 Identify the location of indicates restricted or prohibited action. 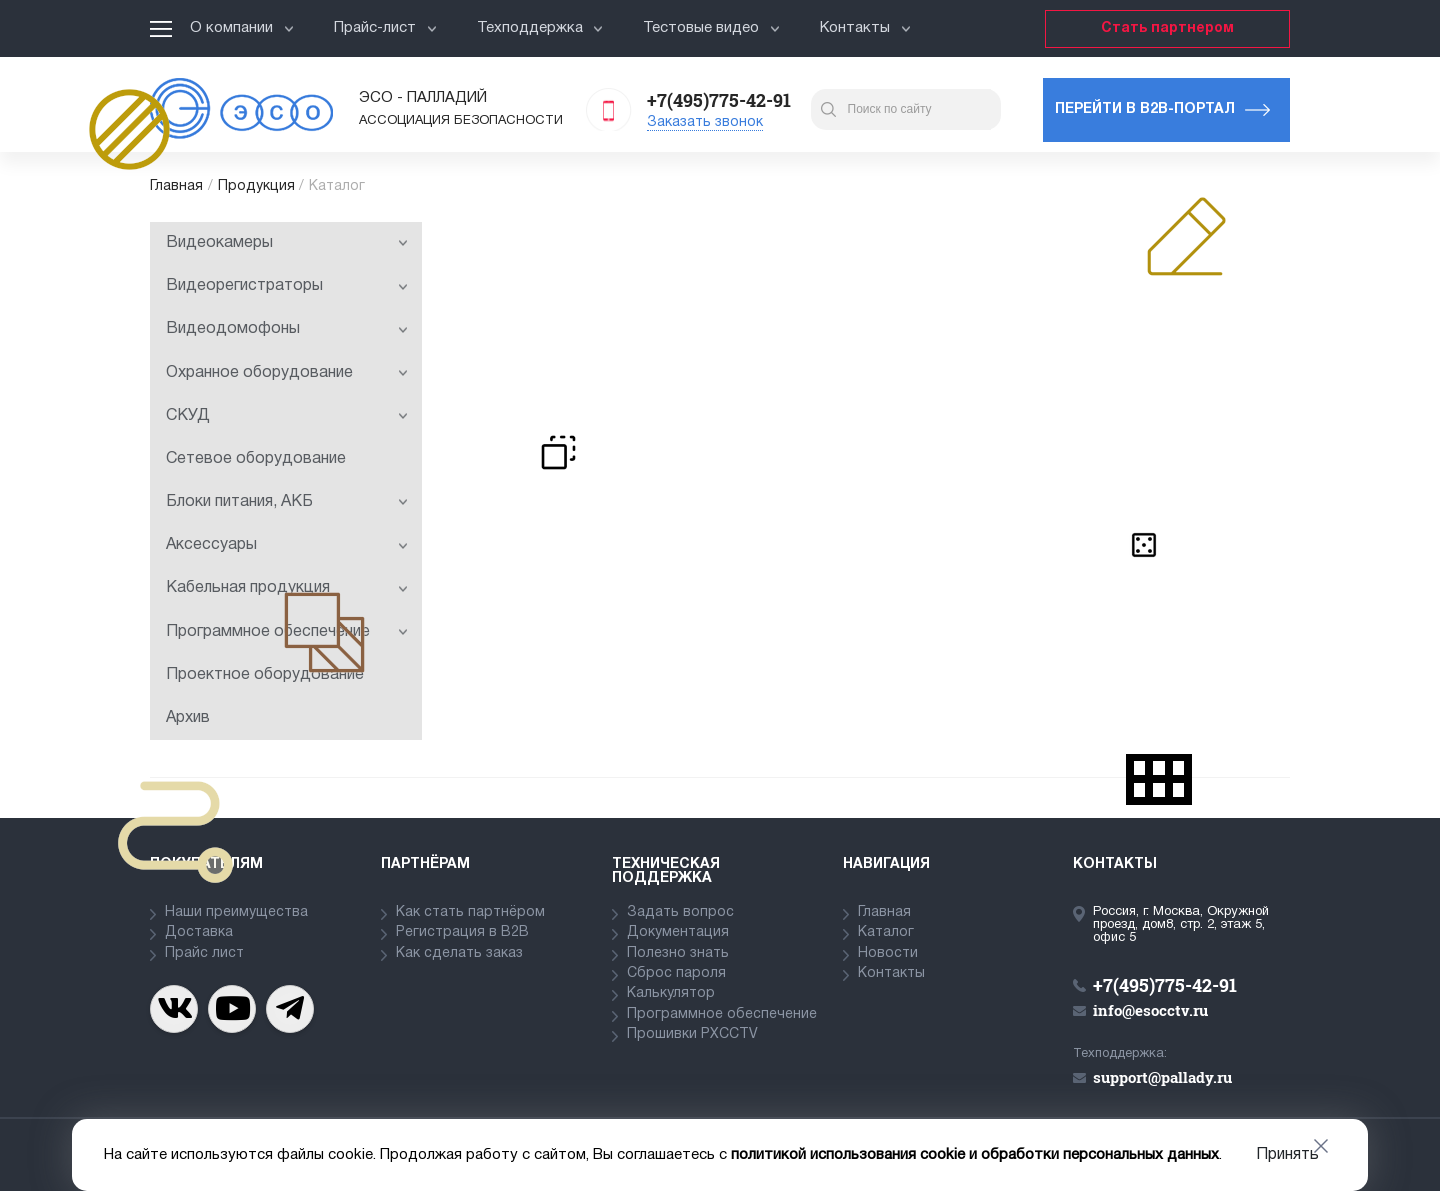
(129, 129).